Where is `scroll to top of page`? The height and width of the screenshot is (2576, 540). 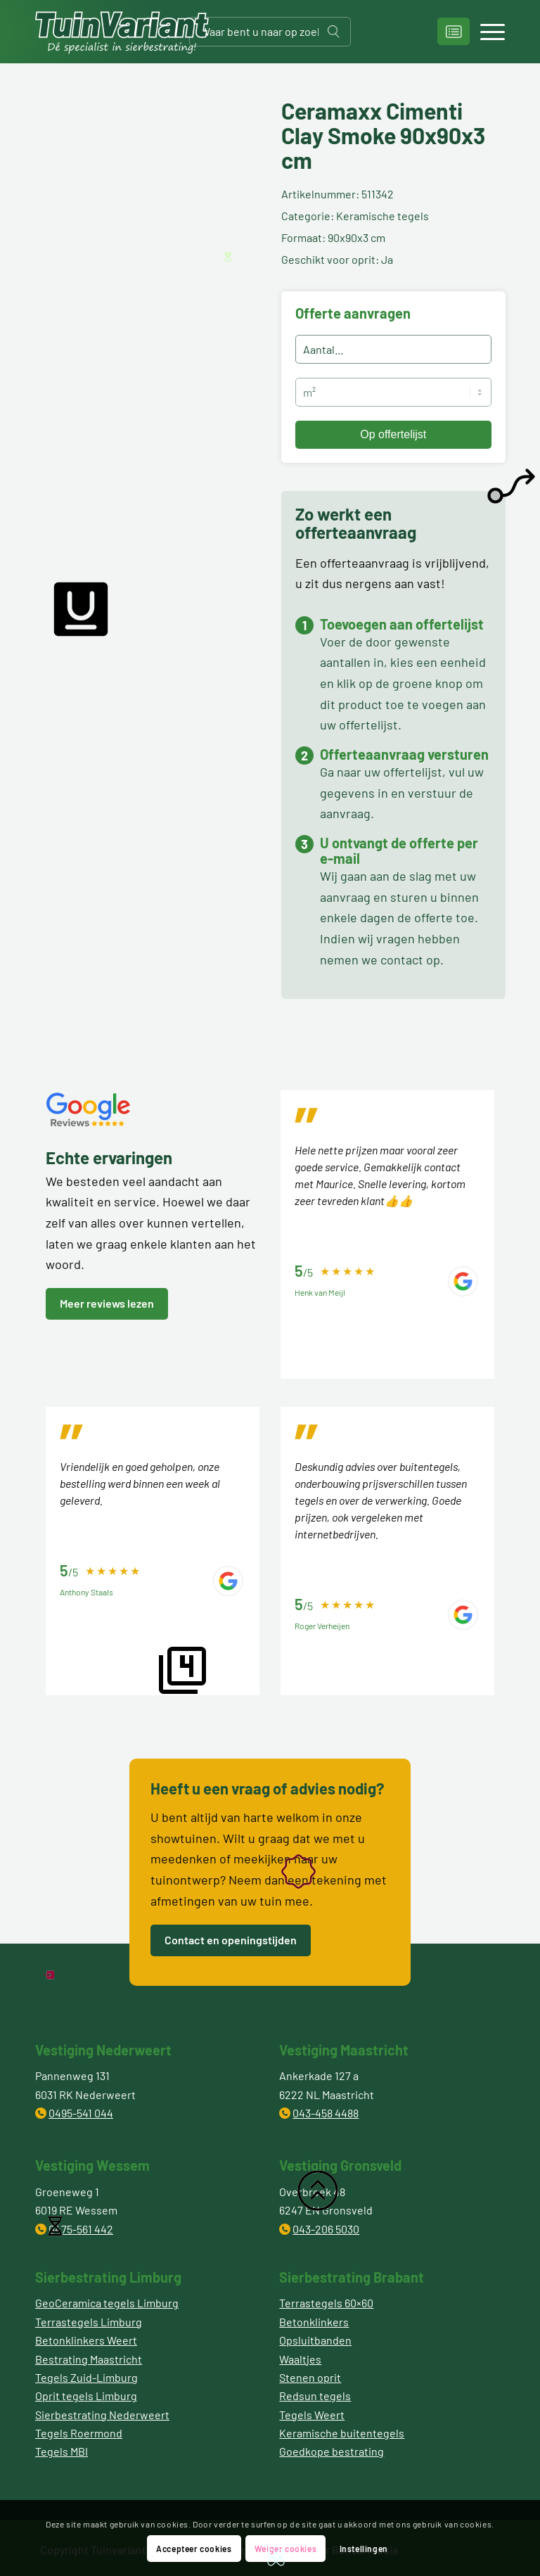
scroll to top of page is located at coordinates (318, 2191).